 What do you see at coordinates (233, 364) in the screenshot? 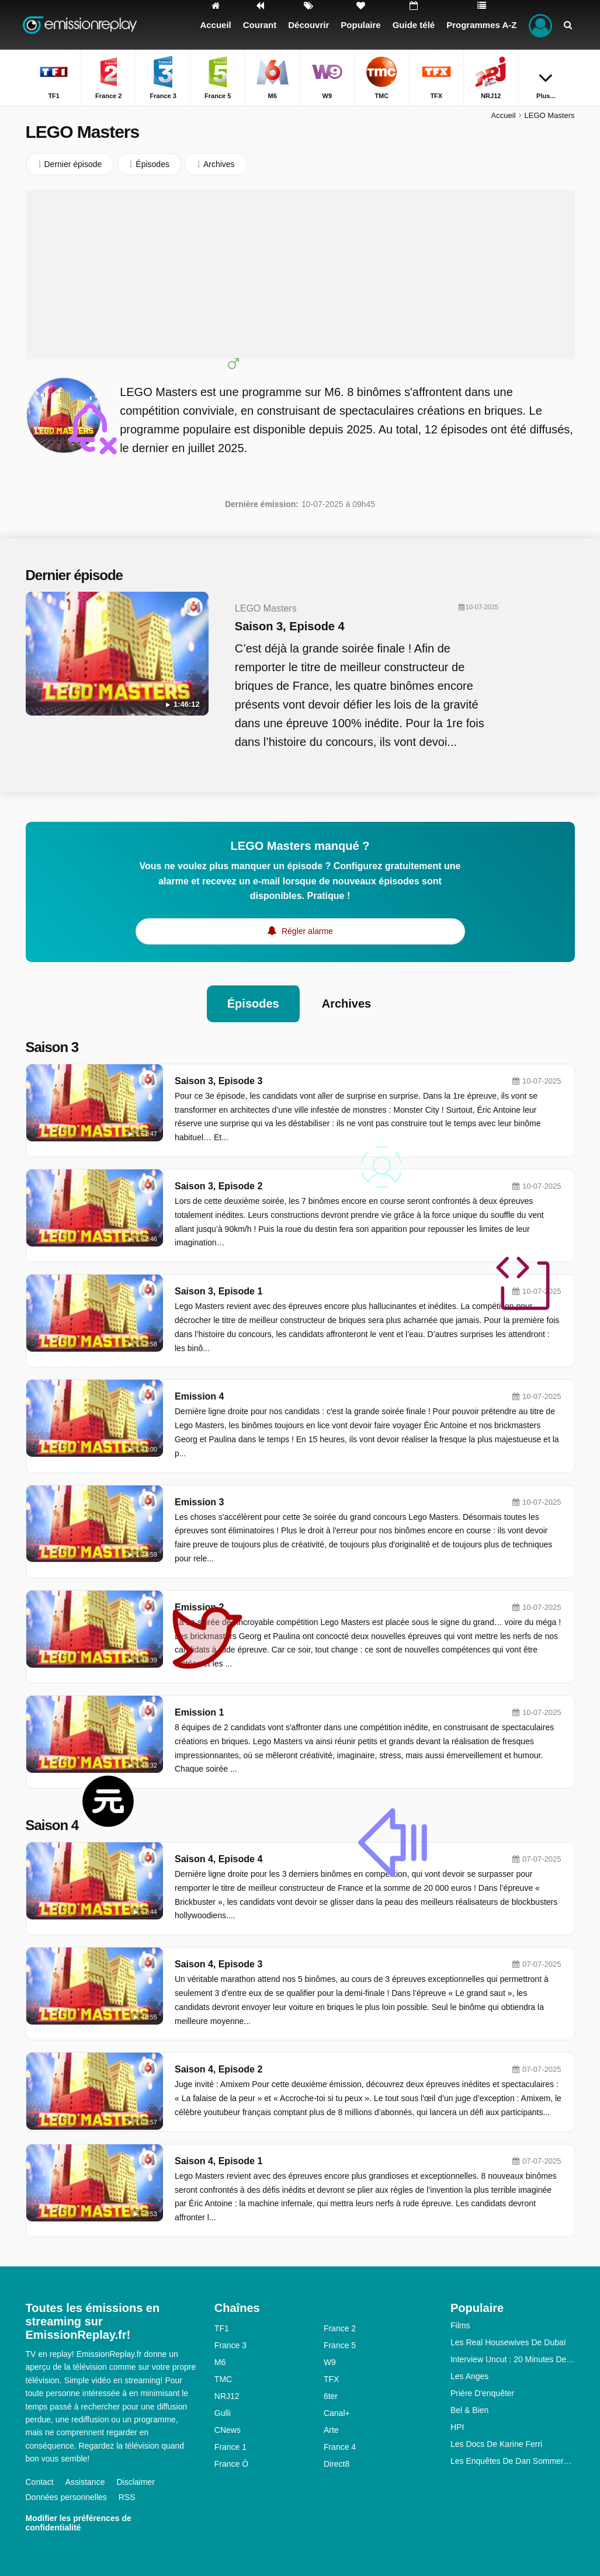
I see `indicates male gender selection` at bounding box center [233, 364].